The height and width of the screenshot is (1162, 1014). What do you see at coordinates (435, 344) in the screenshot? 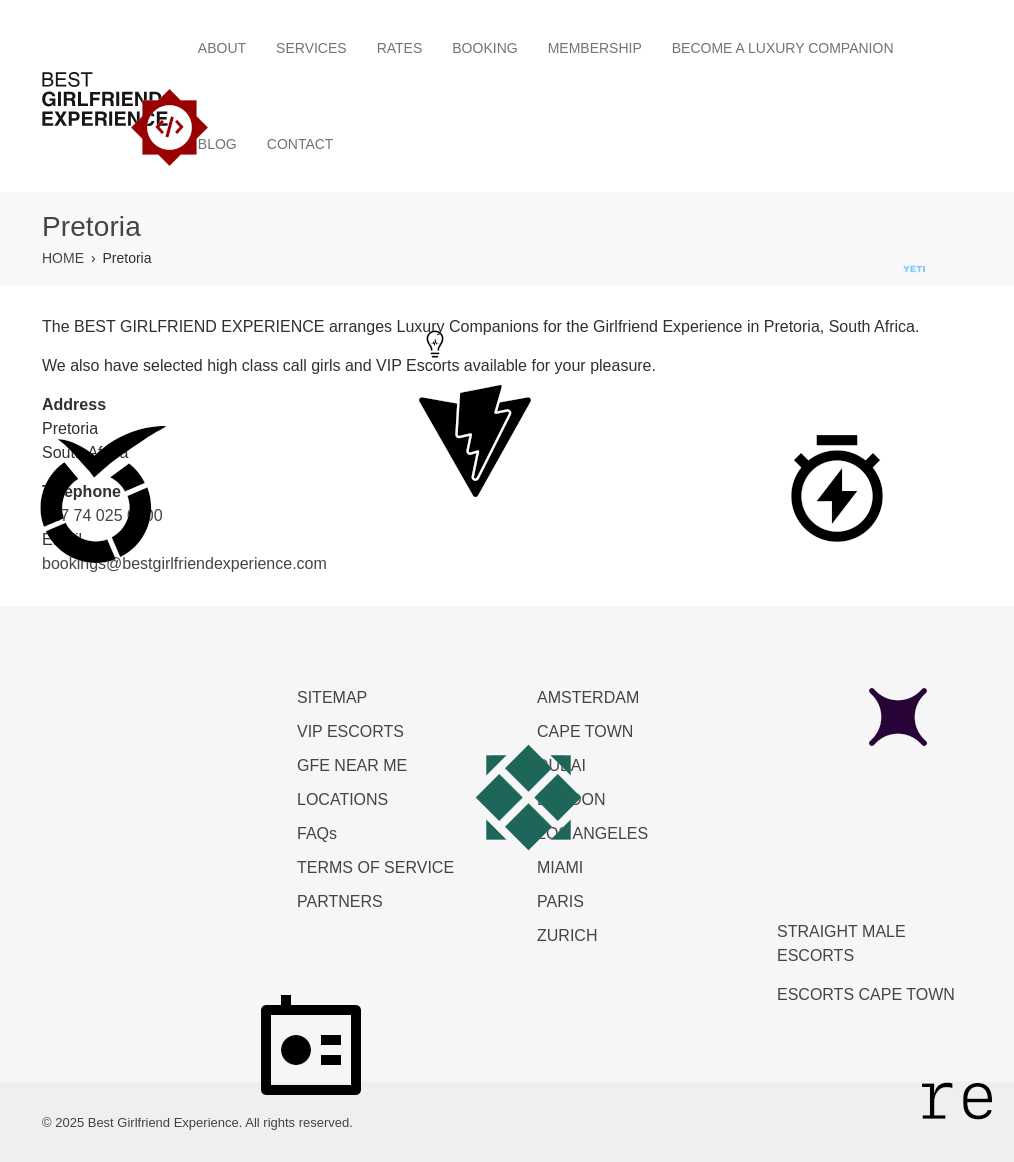
I see `medapps healthcare technology logo` at bounding box center [435, 344].